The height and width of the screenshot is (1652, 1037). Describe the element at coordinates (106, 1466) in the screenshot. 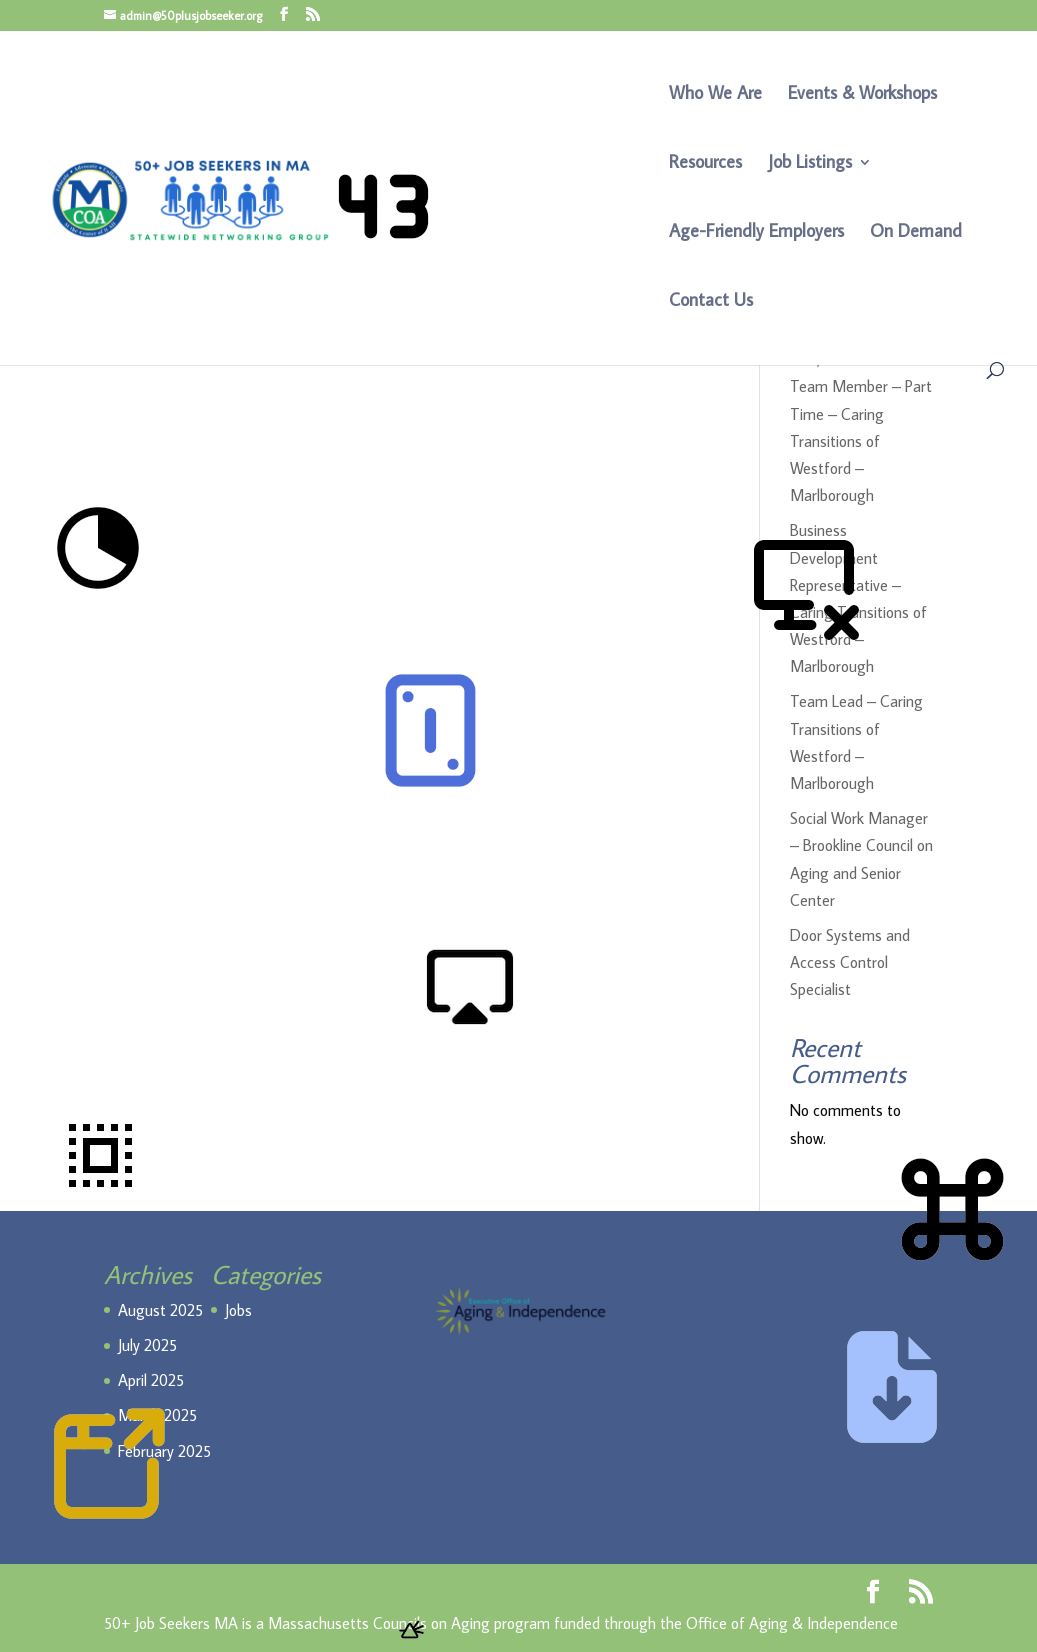

I see `maximize browser window to full screen` at that location.